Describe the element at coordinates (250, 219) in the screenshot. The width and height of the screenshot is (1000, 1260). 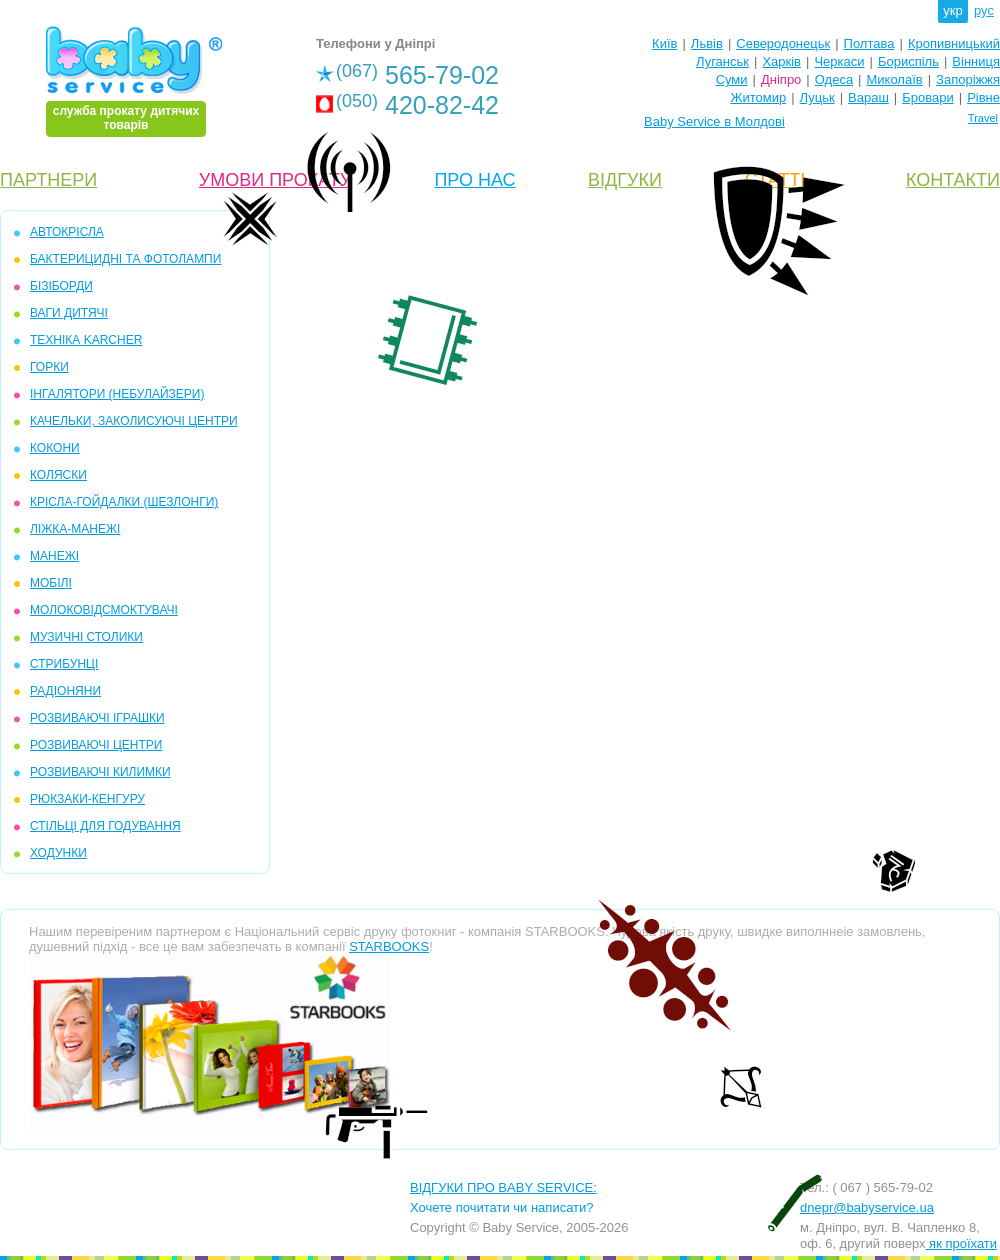
I see `a decorative cross or star emblem for game UI` at that location.